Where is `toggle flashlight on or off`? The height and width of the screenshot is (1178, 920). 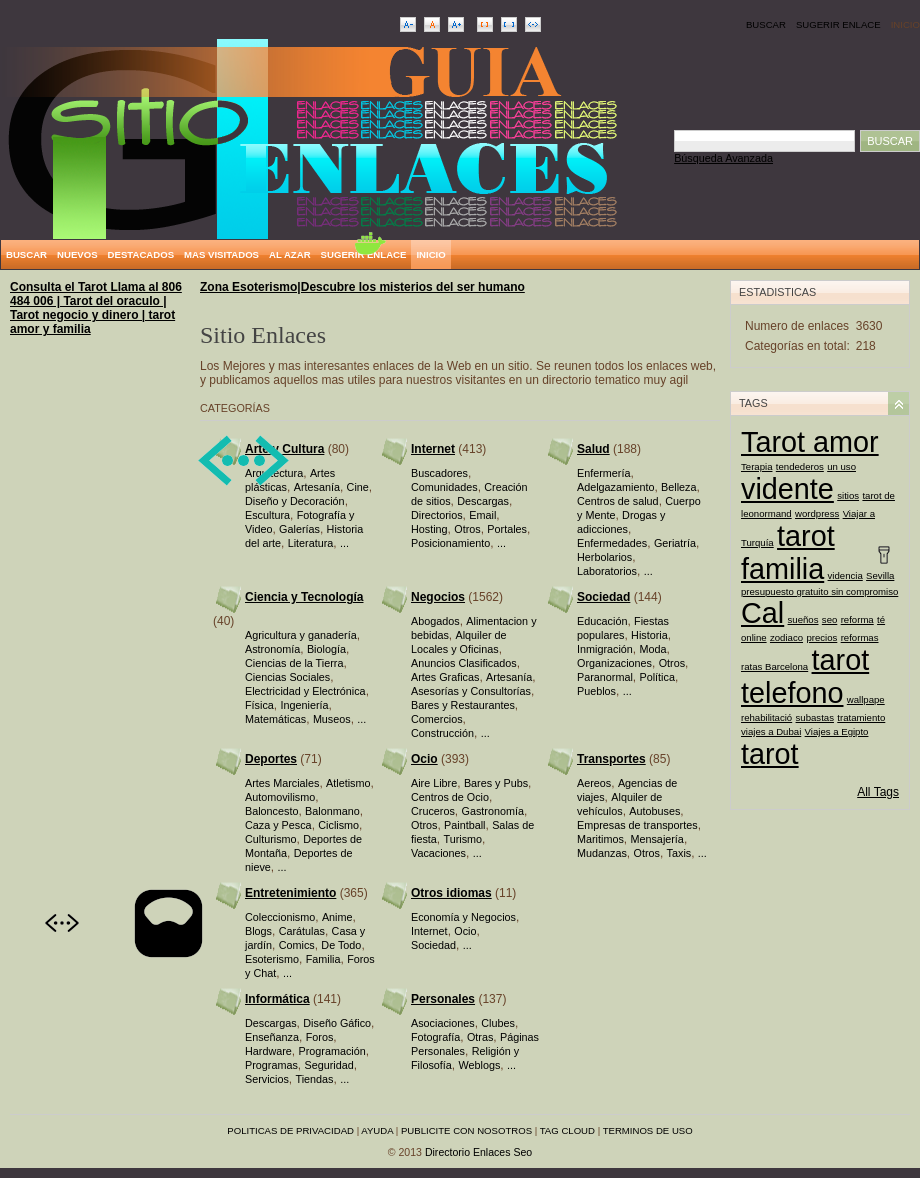
toggle flashlight on or off is located at coordinates (884, 555).